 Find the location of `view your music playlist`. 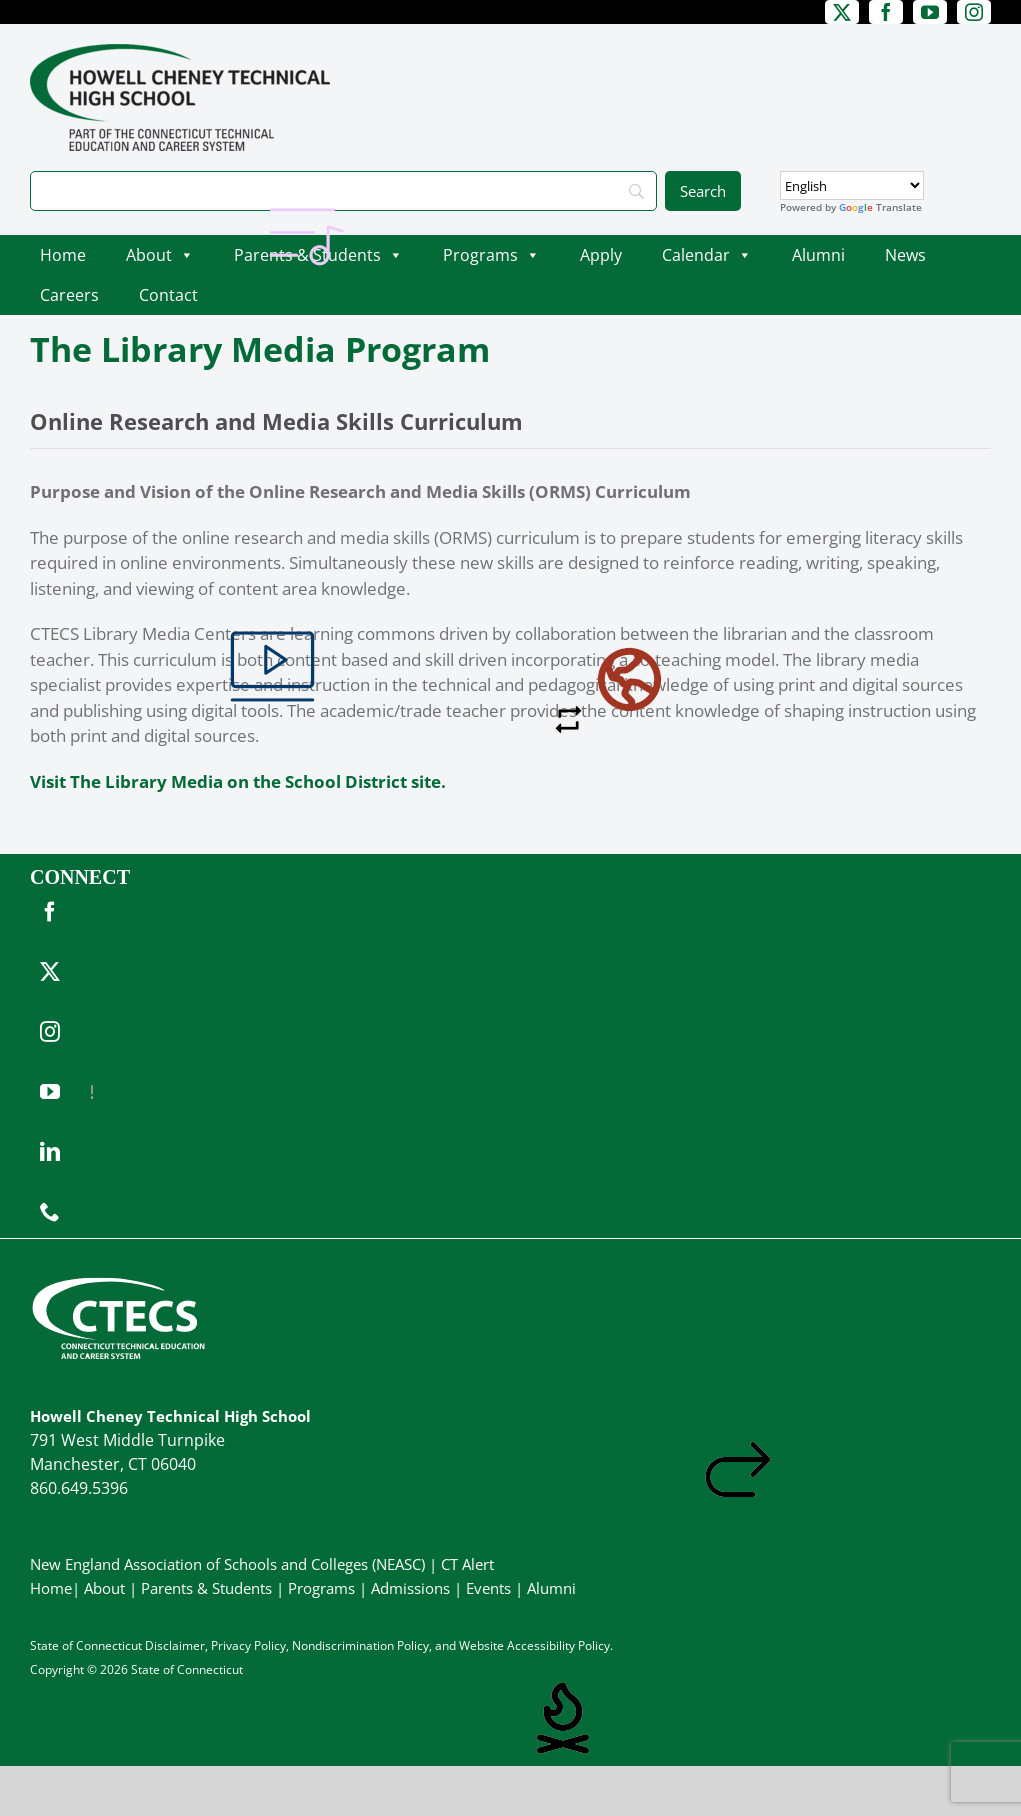

view your music playlist is located at coordinates (302, 232).